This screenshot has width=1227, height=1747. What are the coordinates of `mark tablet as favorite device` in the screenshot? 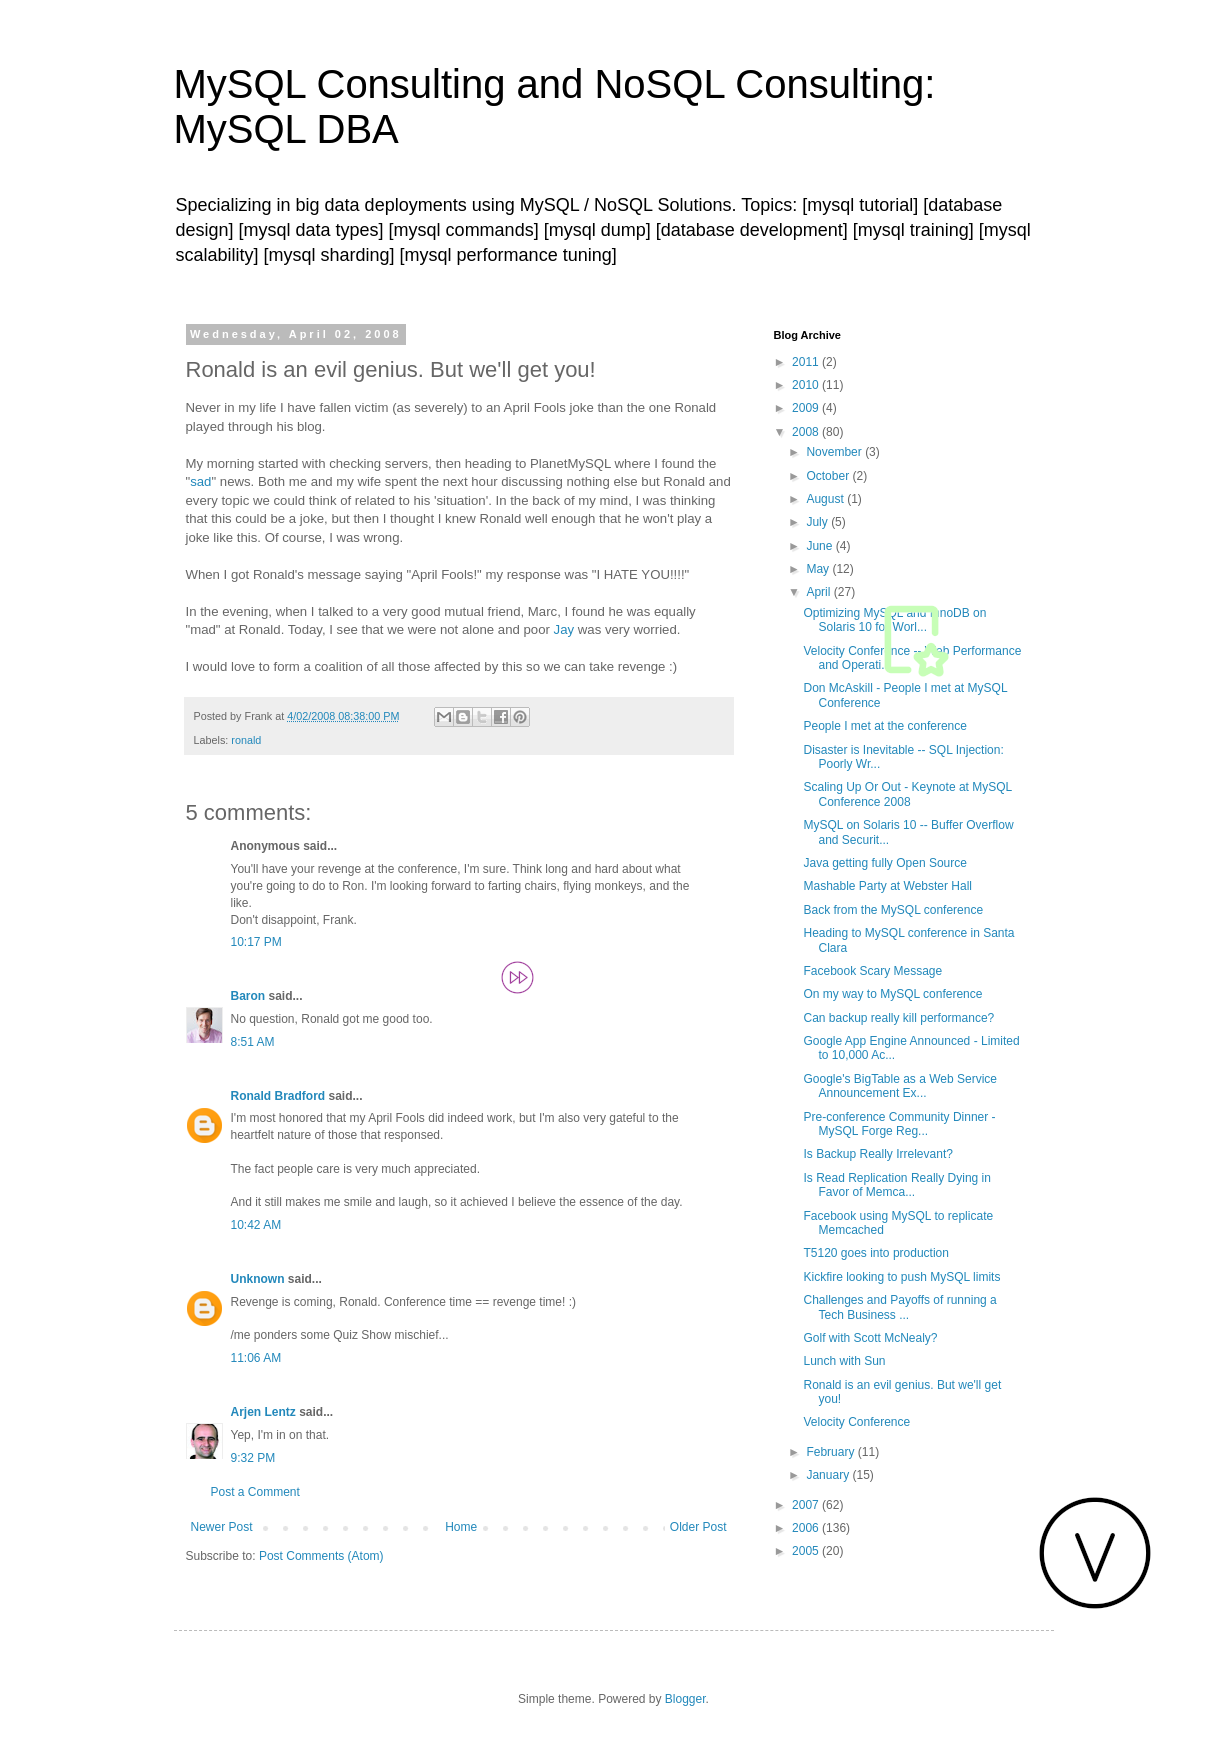 It's located at (911, 639).